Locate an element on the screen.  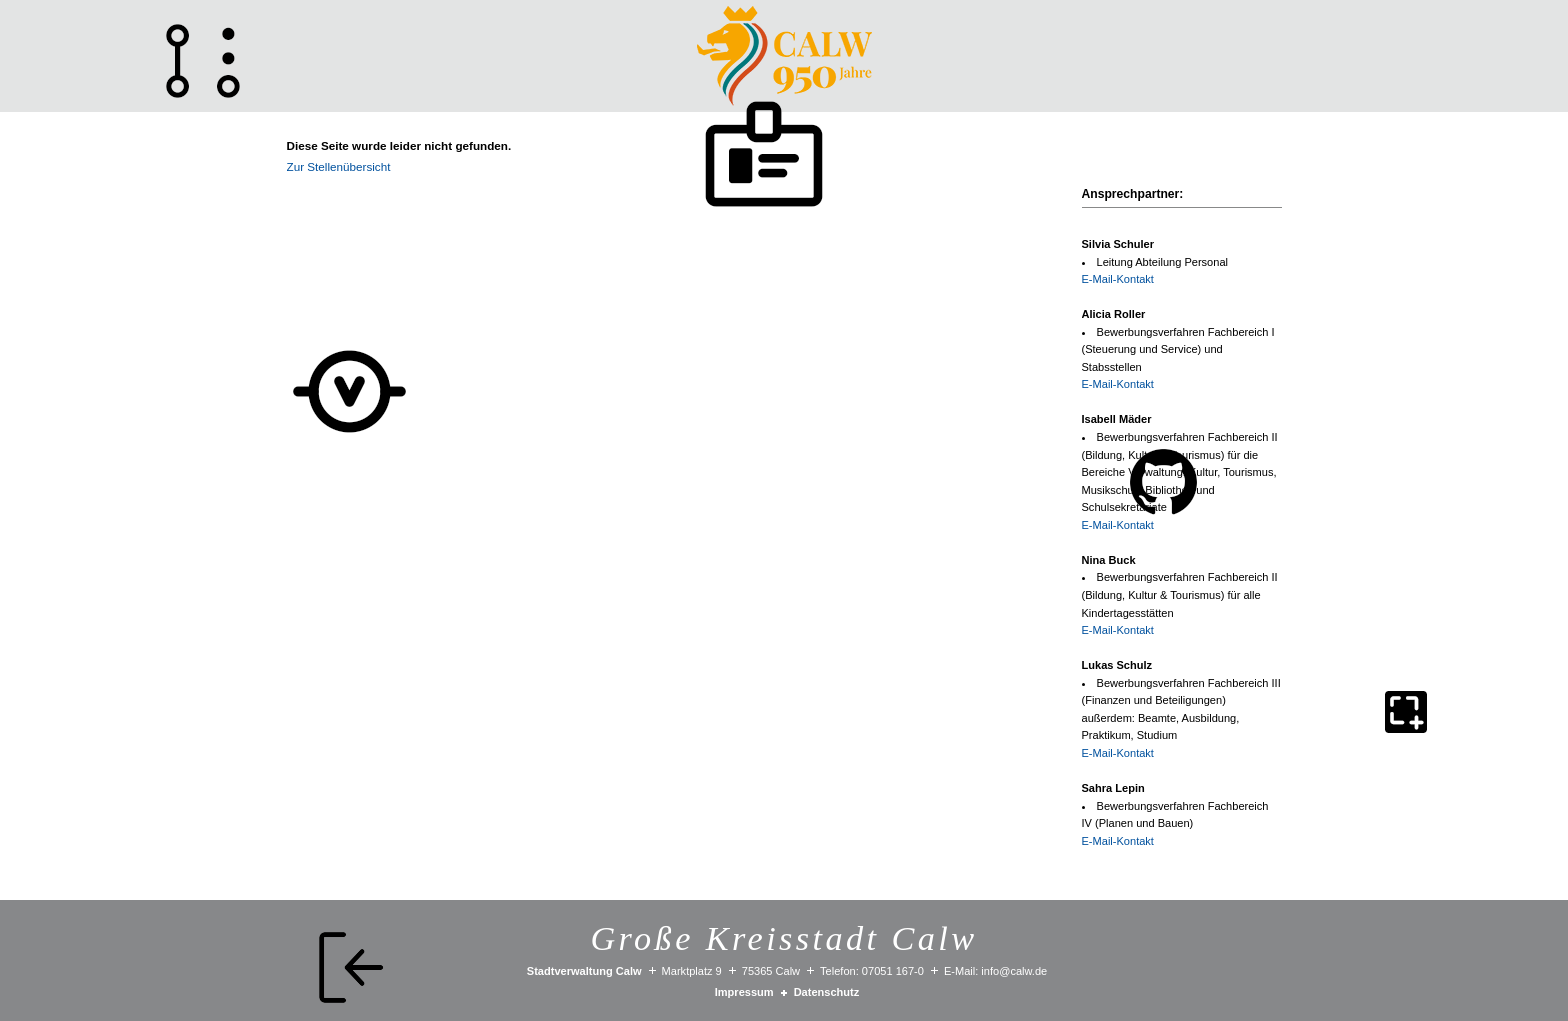
view project on github is located at coordinates (1163, 482).